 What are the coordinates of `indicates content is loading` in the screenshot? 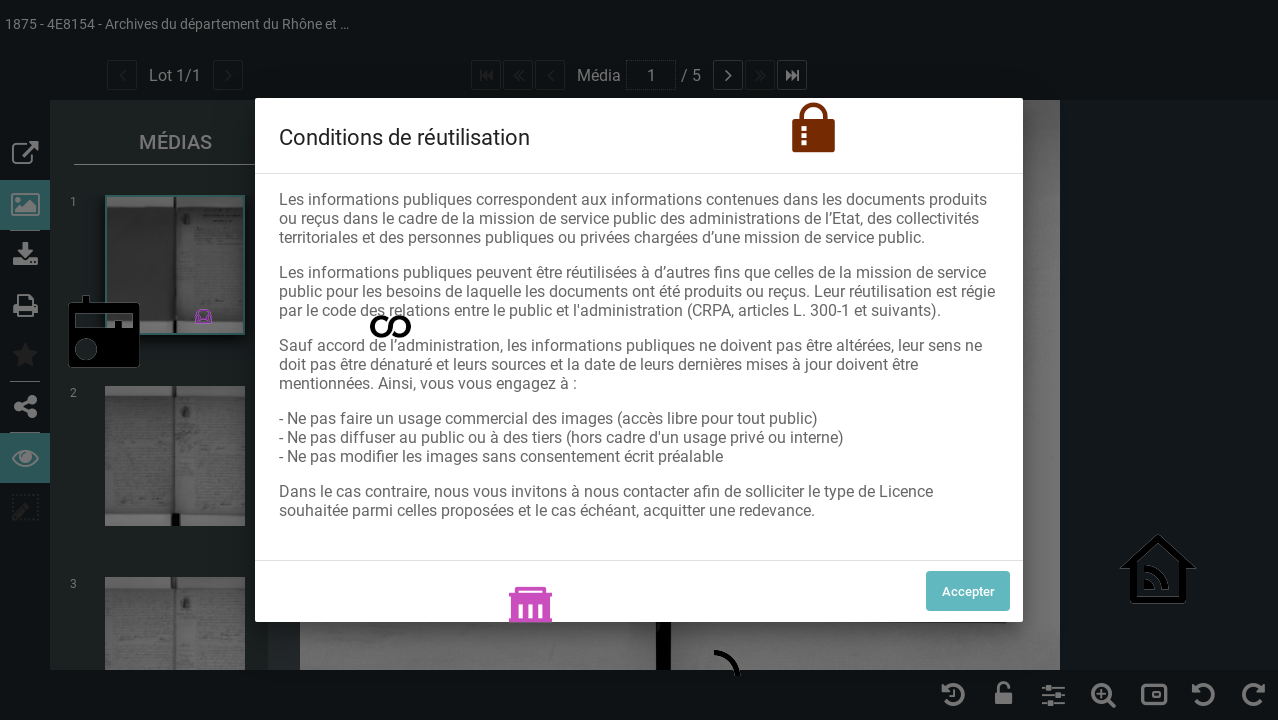 It's located at (714, 676).